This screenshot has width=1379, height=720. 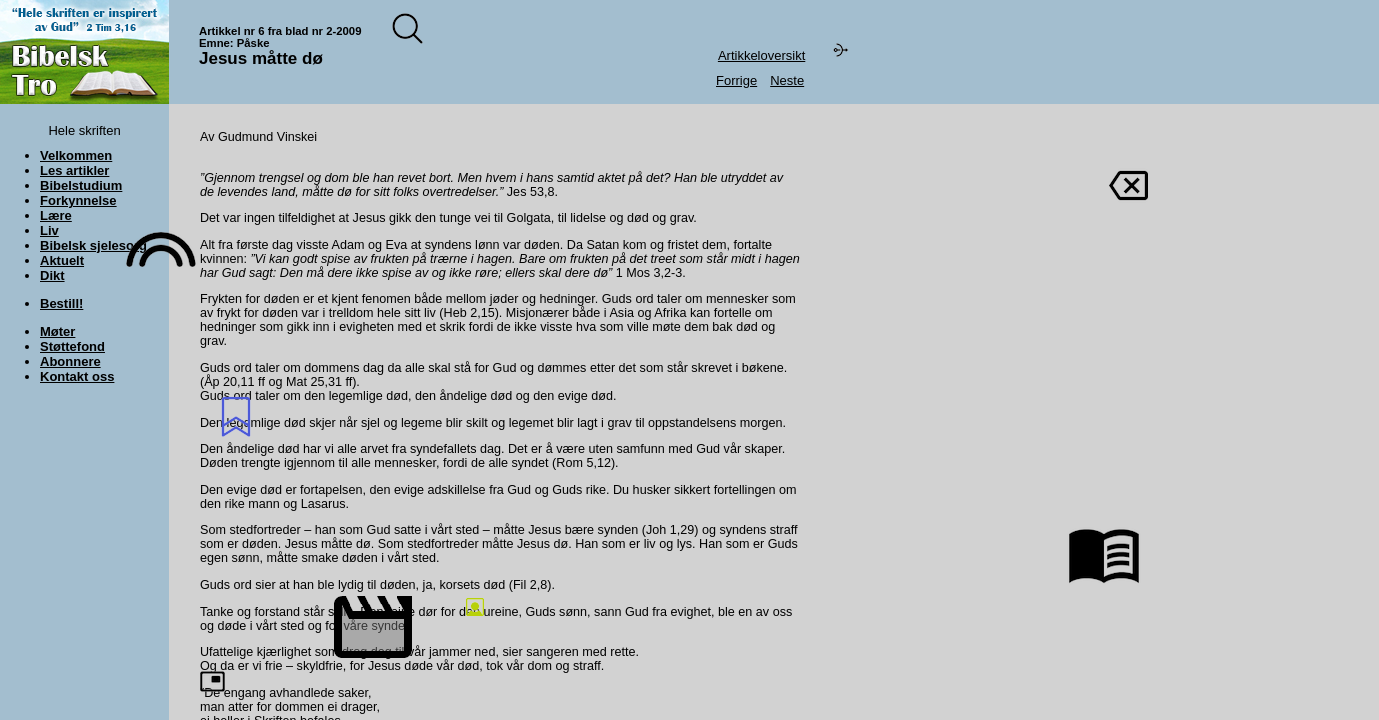 I want to click on delete the last character entered, so click(x=1128, y=185).